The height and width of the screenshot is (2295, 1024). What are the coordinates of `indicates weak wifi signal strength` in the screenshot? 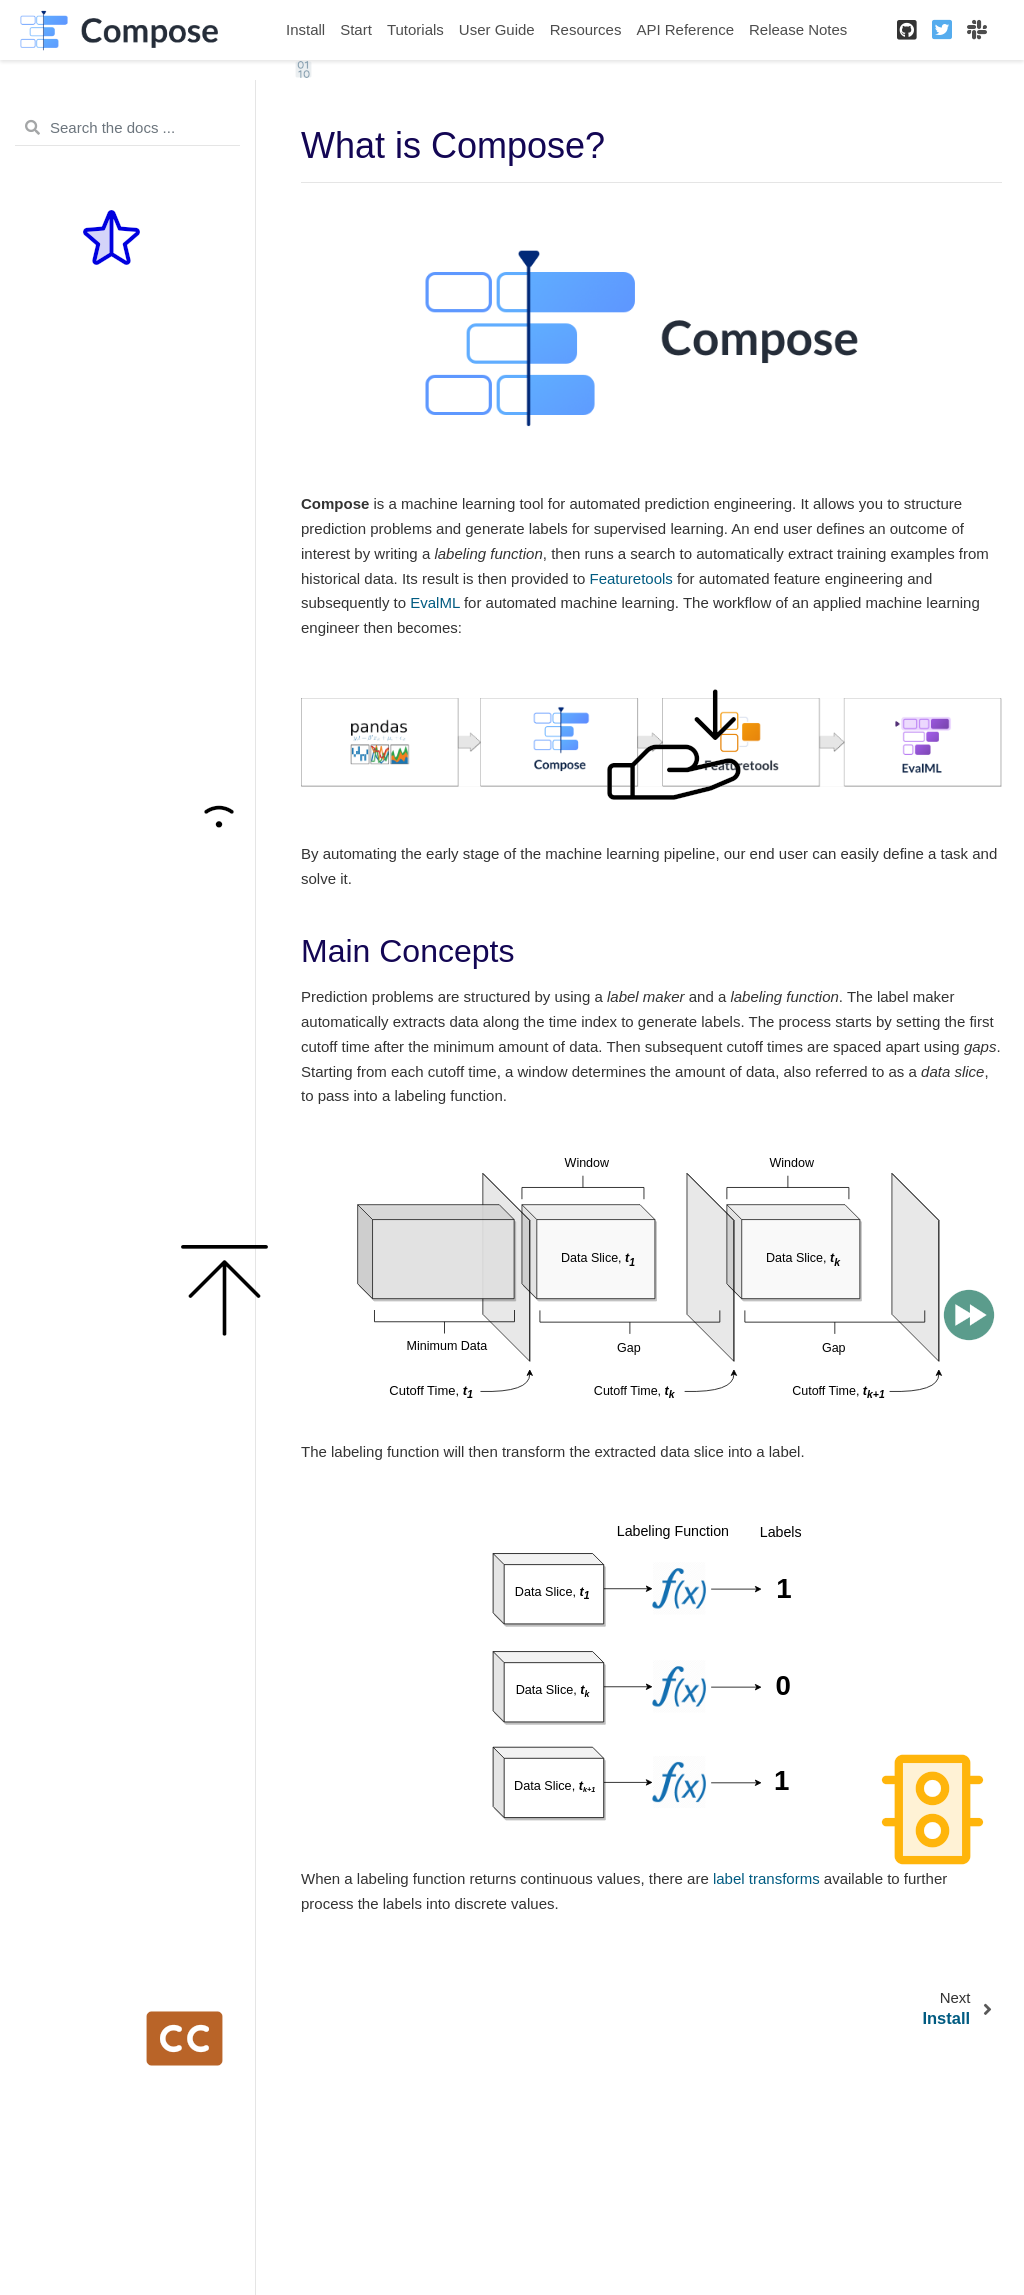 It's located at (219, 800).